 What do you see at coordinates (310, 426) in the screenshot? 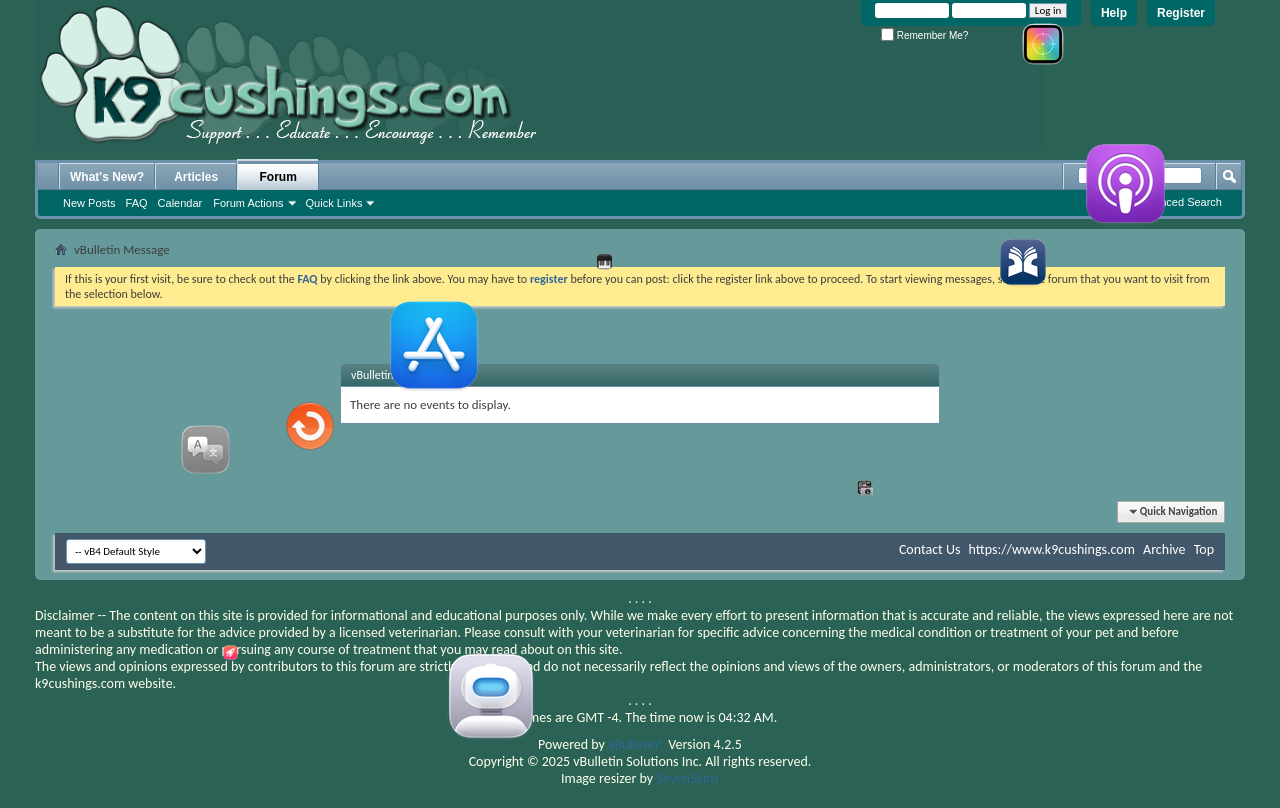
I see `open ubuntu livepatch settings` at bounding box center [310, 426].